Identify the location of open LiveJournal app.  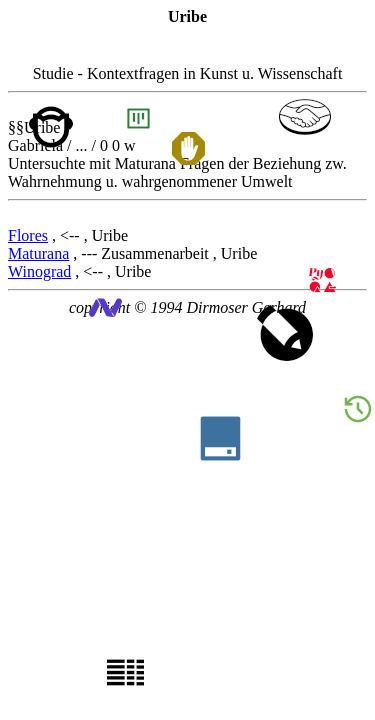
(285, 333).